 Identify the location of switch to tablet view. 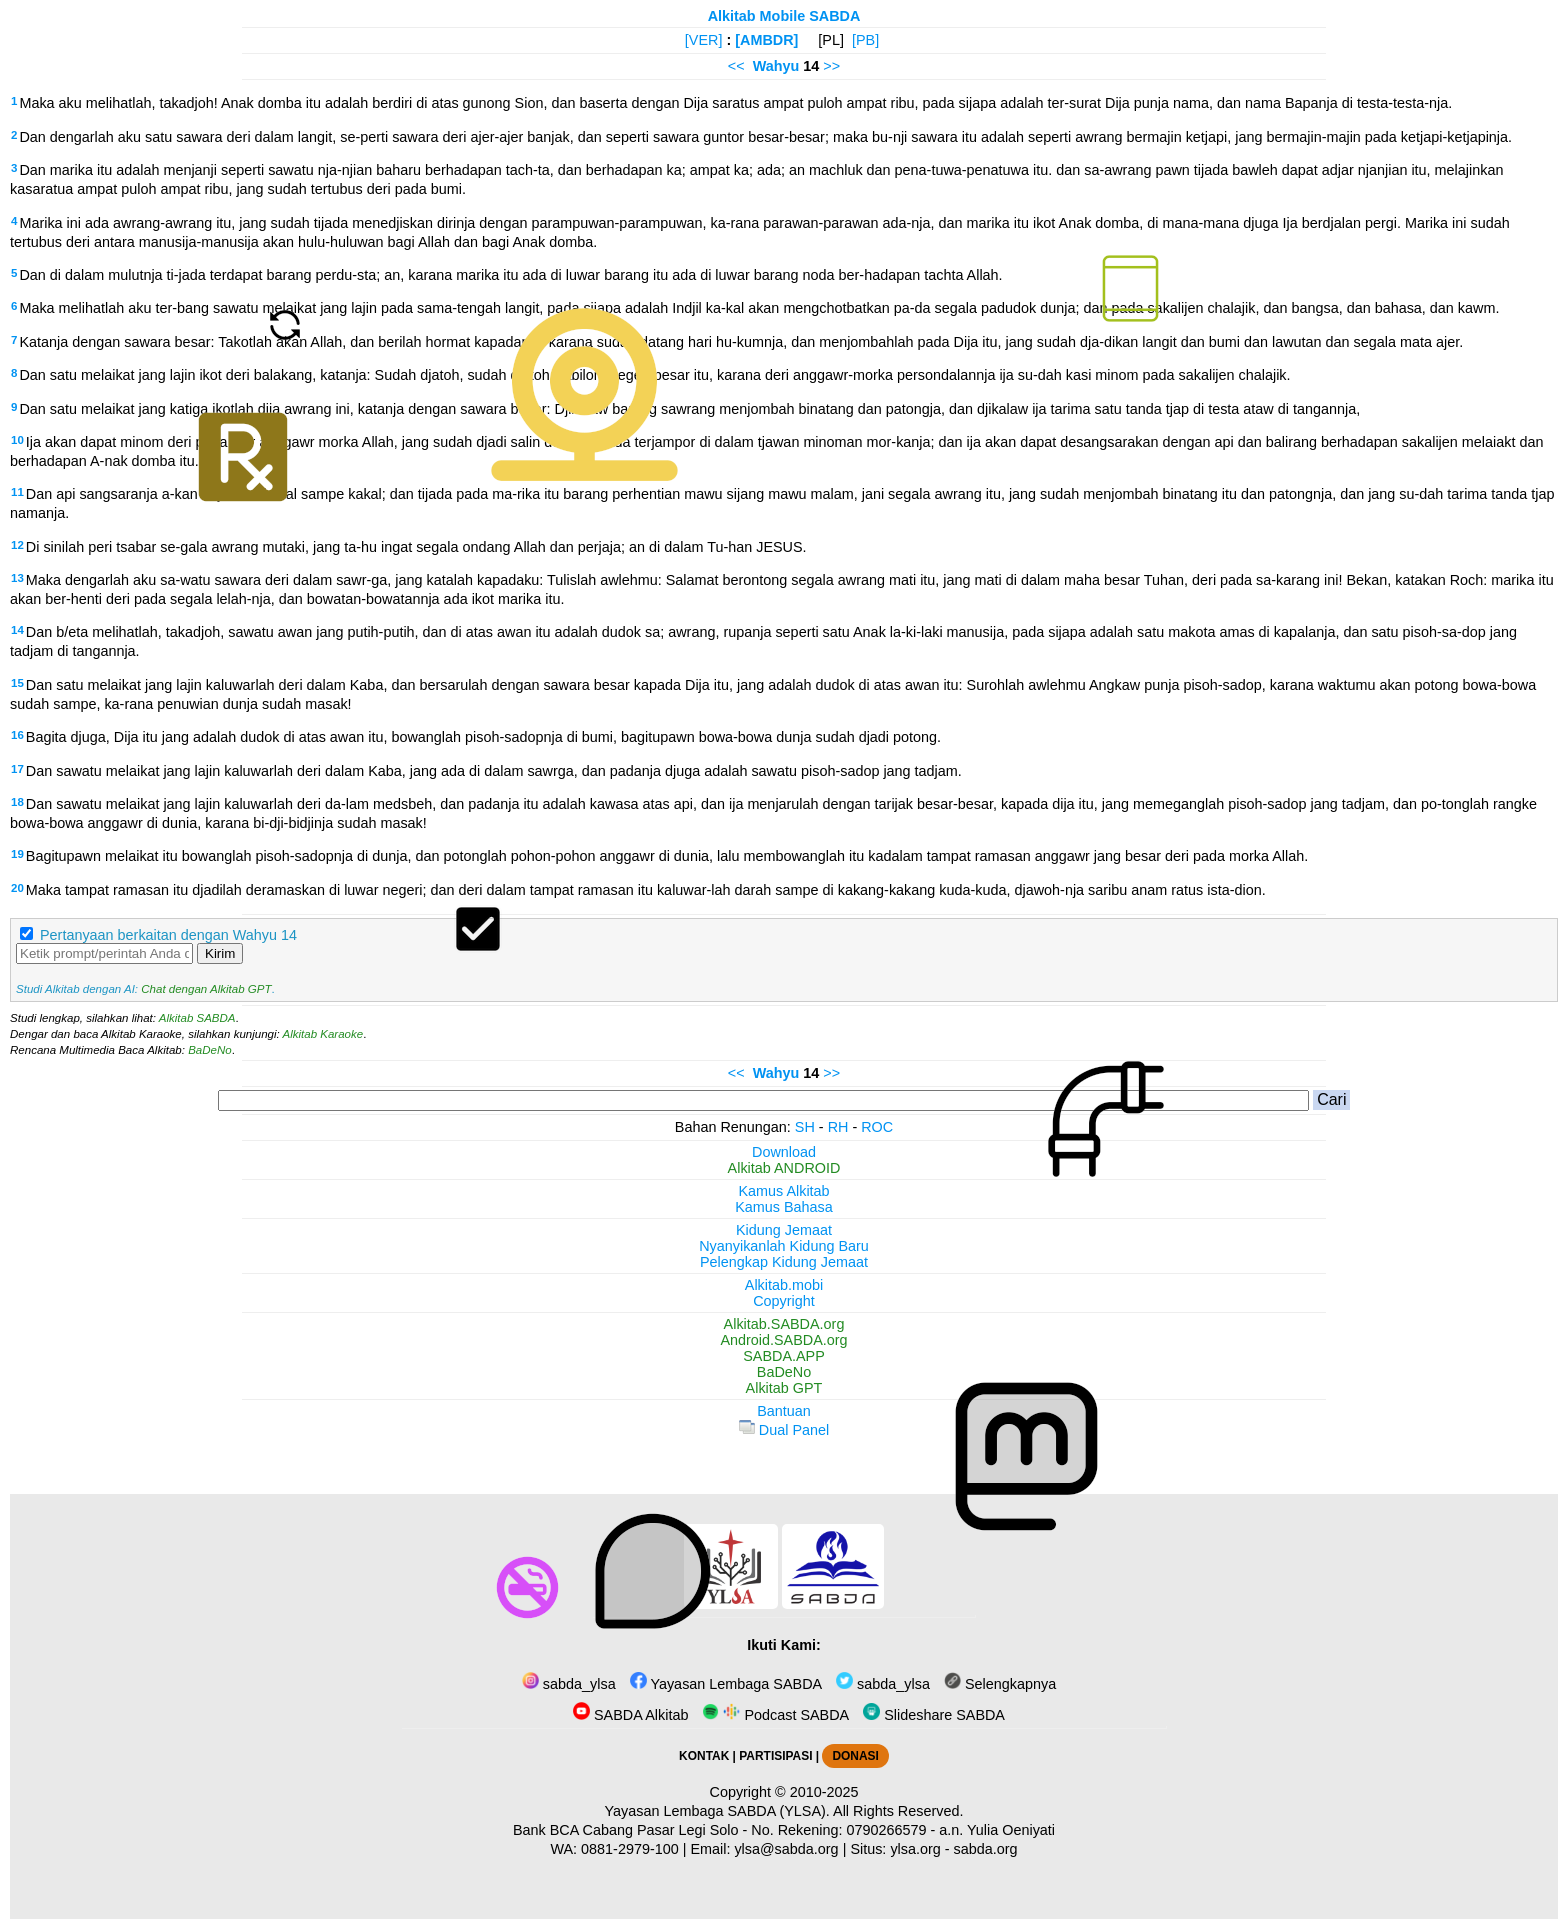
(1130, 288).